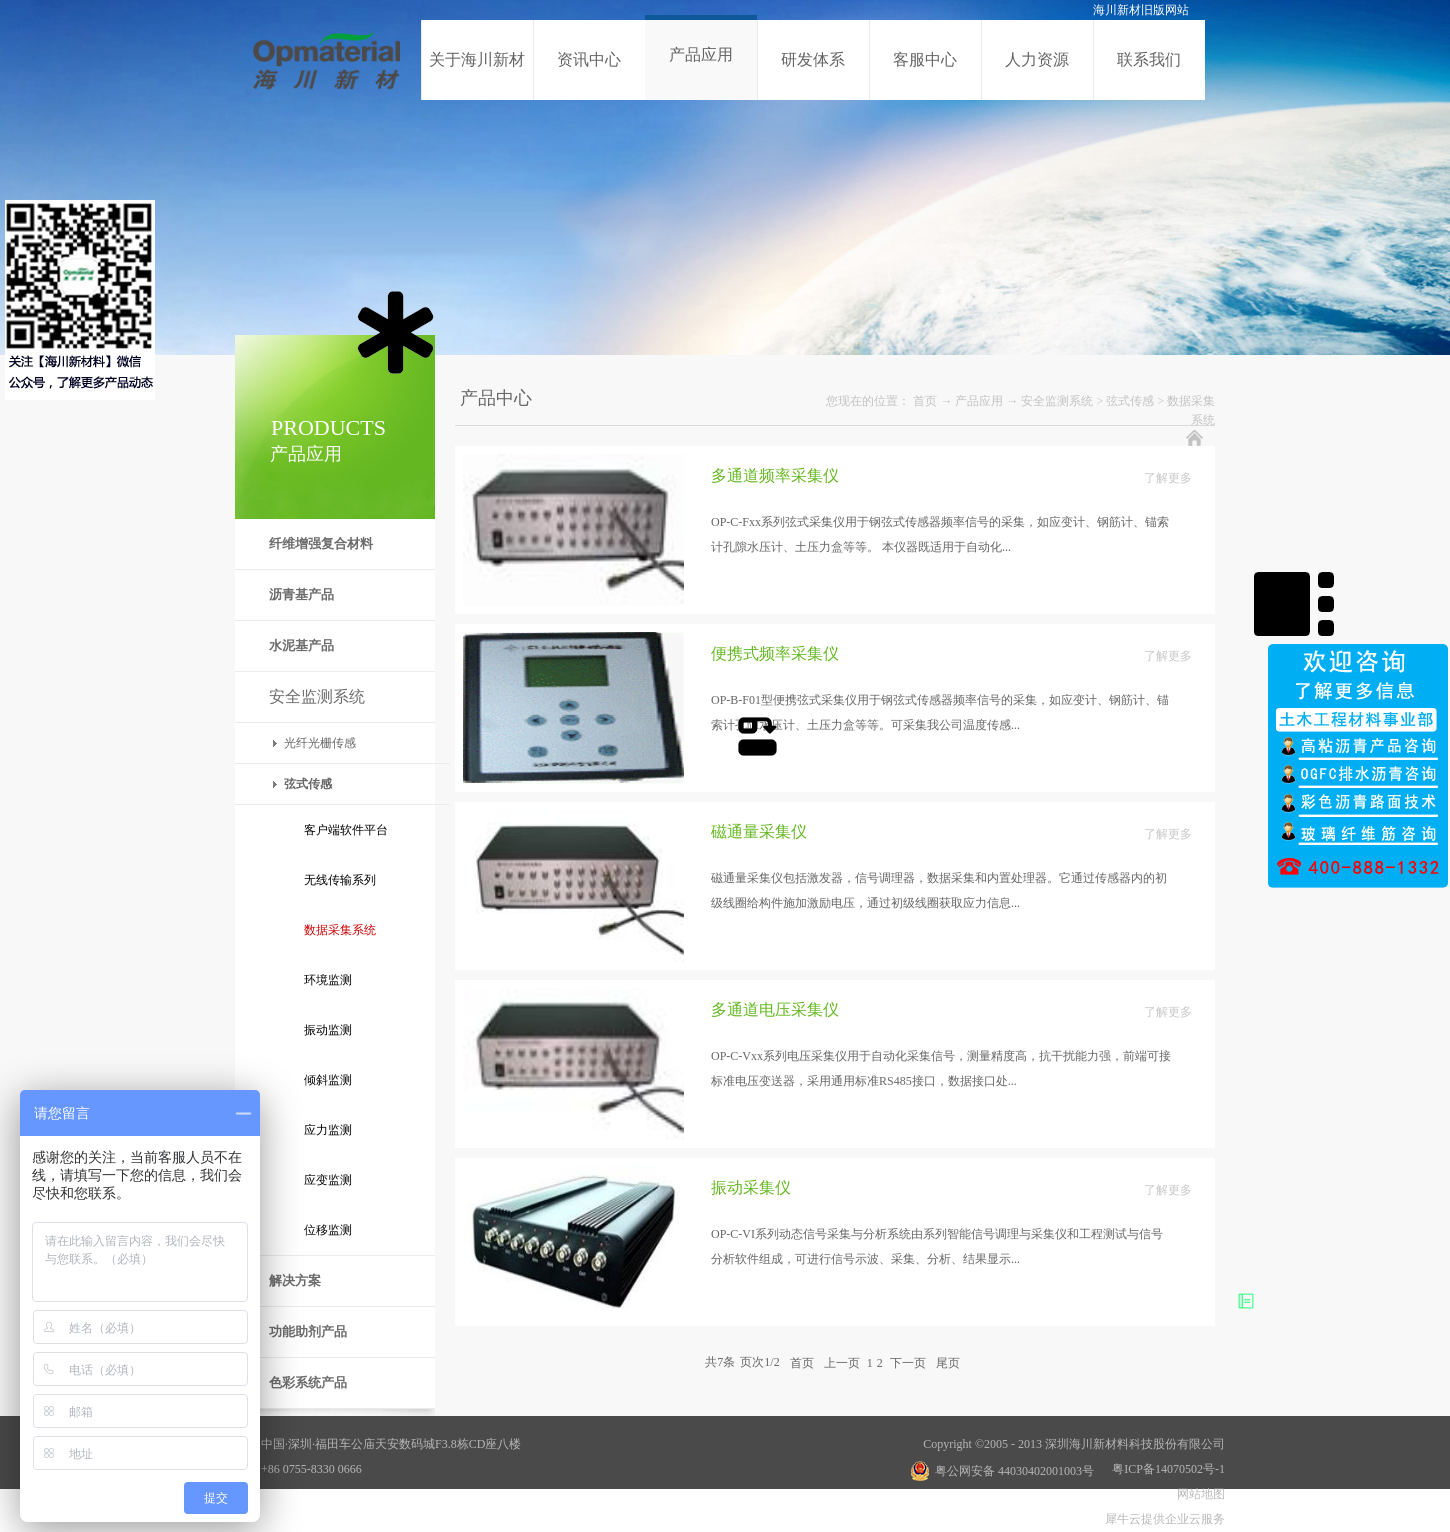 The image size is (1450, 1532). I want to click on access emergency medical services or health information, so click(395, 332).